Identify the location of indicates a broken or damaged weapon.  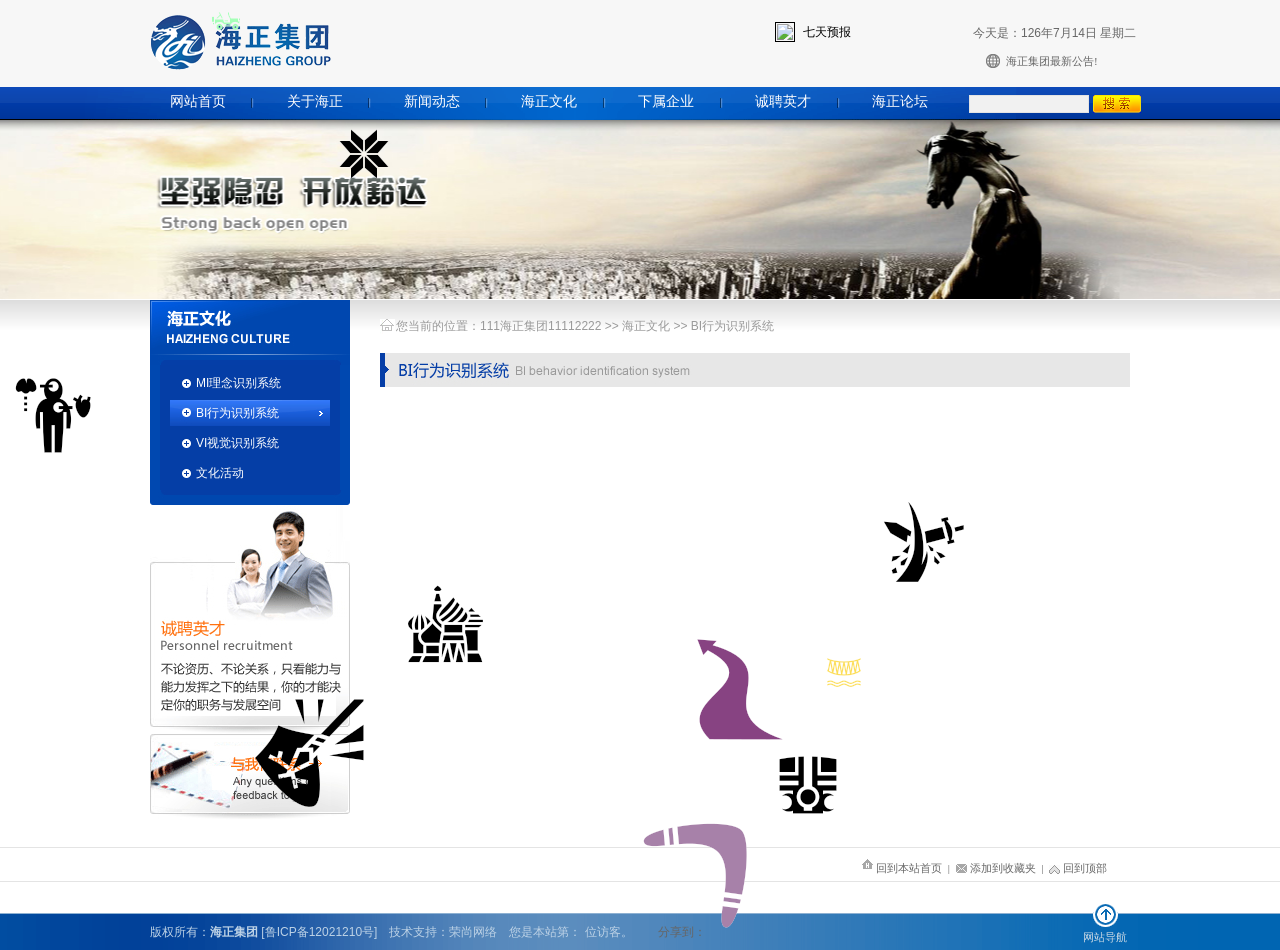
(924, 542).